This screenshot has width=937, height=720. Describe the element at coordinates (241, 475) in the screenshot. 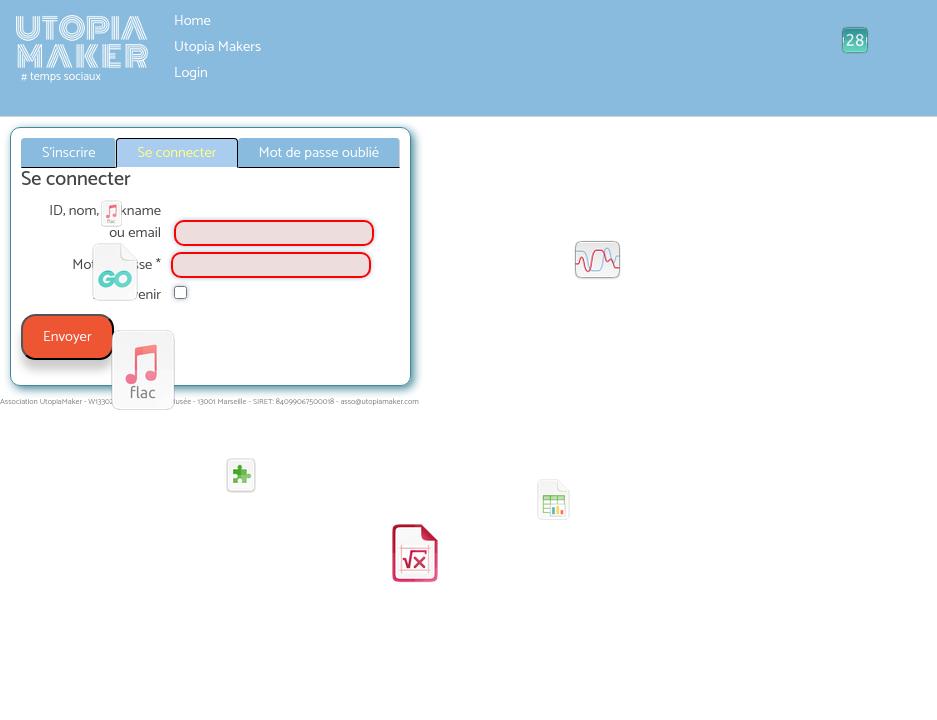

I see `install a browser extension or add-on` at that location.